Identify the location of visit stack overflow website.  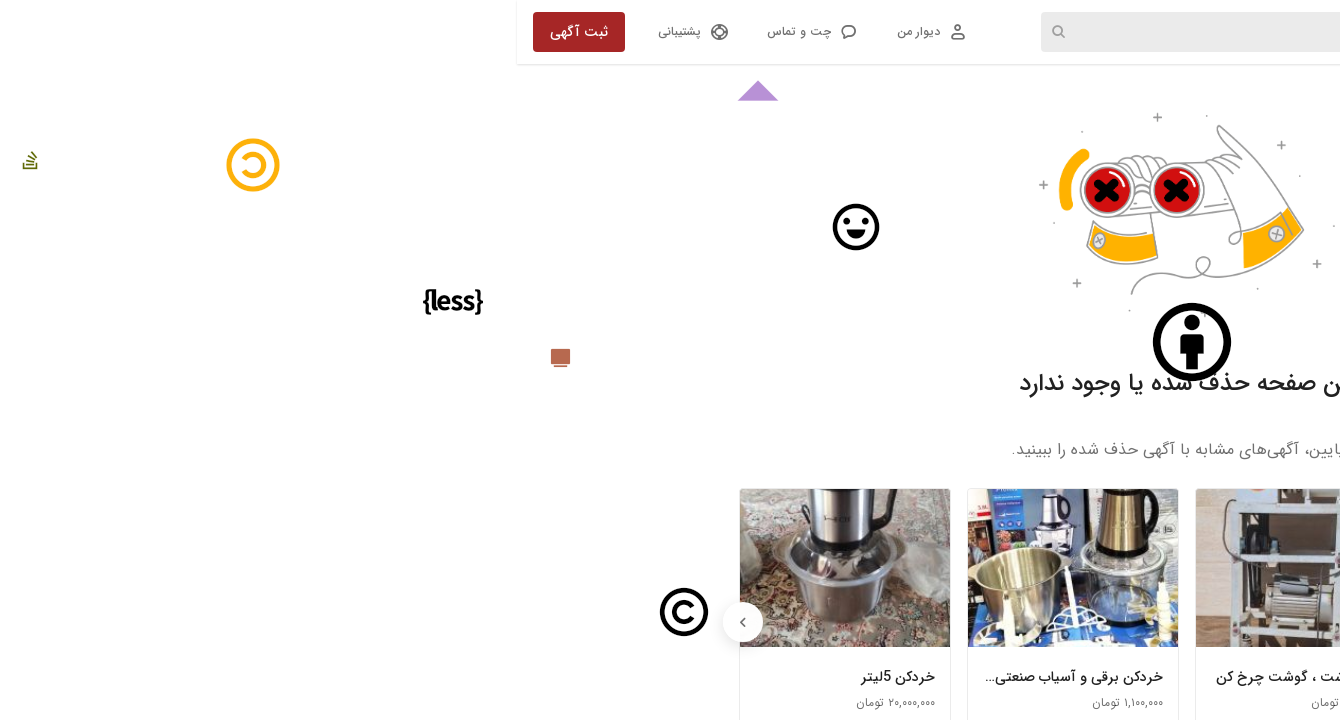
(30, 160).